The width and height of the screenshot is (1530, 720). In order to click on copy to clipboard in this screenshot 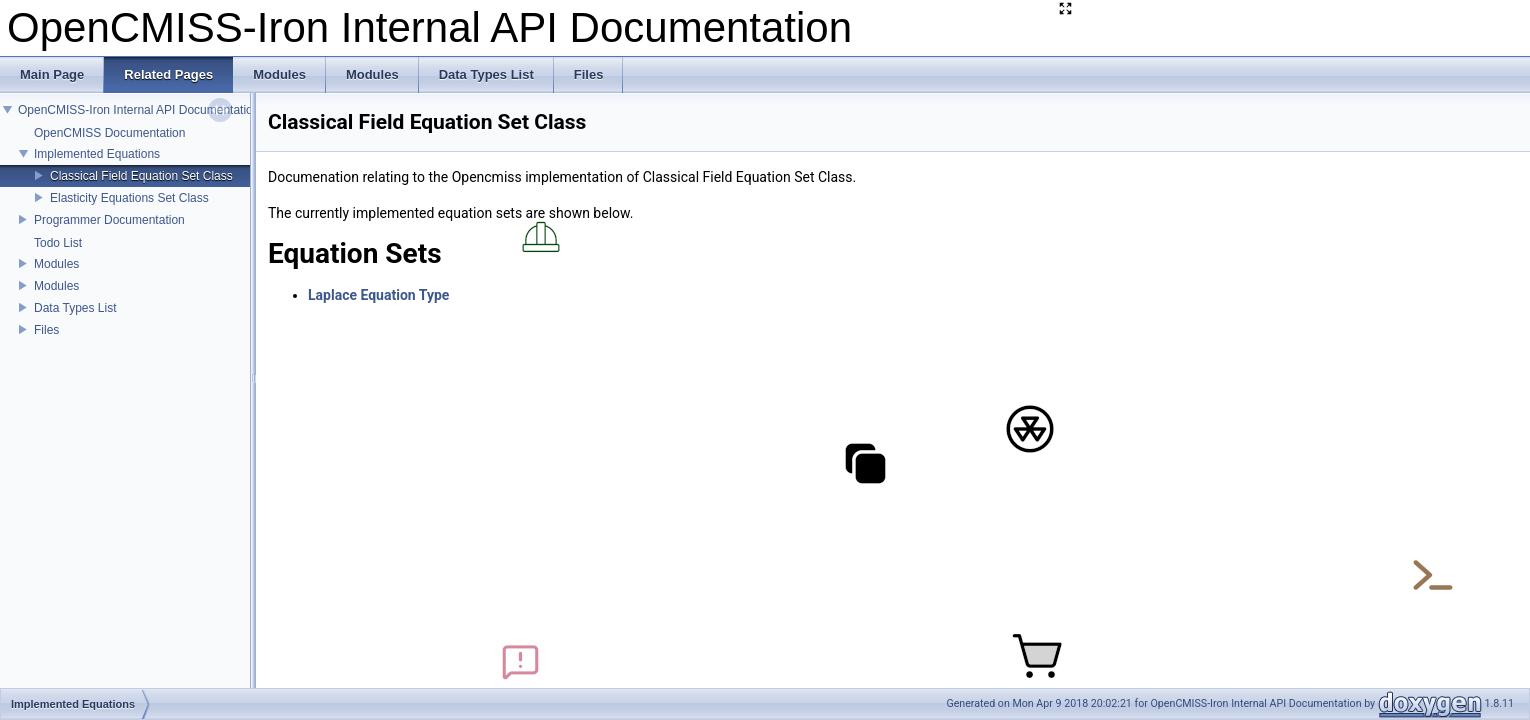, I will do `click(865, 463)`.